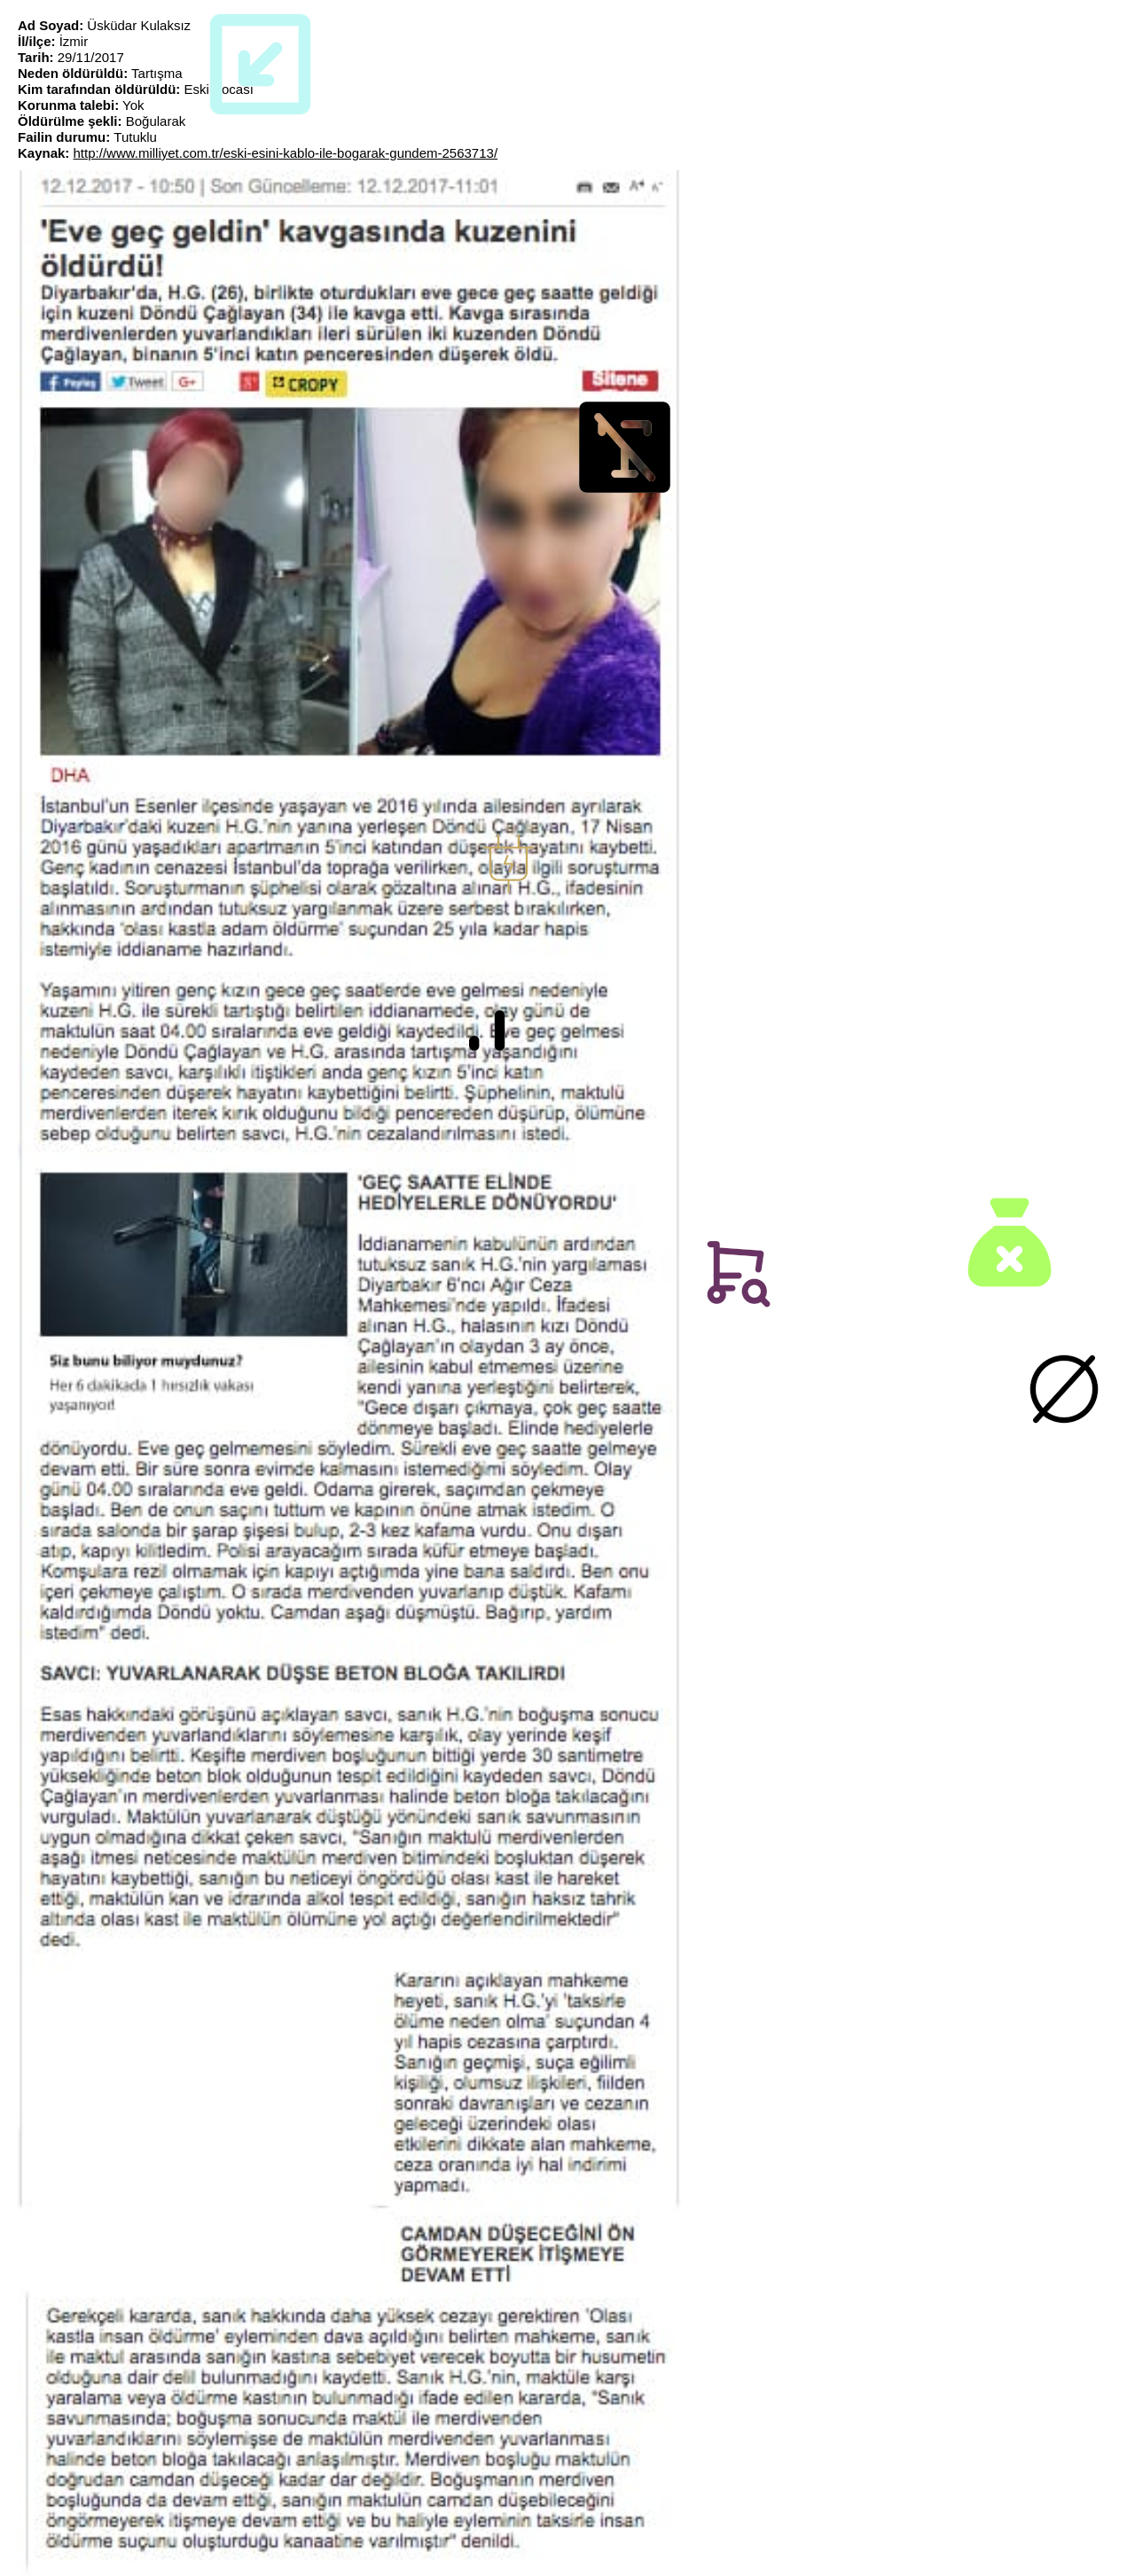  What do you see at coordinates (508, 863) in the screenshot?
I see `indicates device is currently charging` at bounding box center [508, 863].